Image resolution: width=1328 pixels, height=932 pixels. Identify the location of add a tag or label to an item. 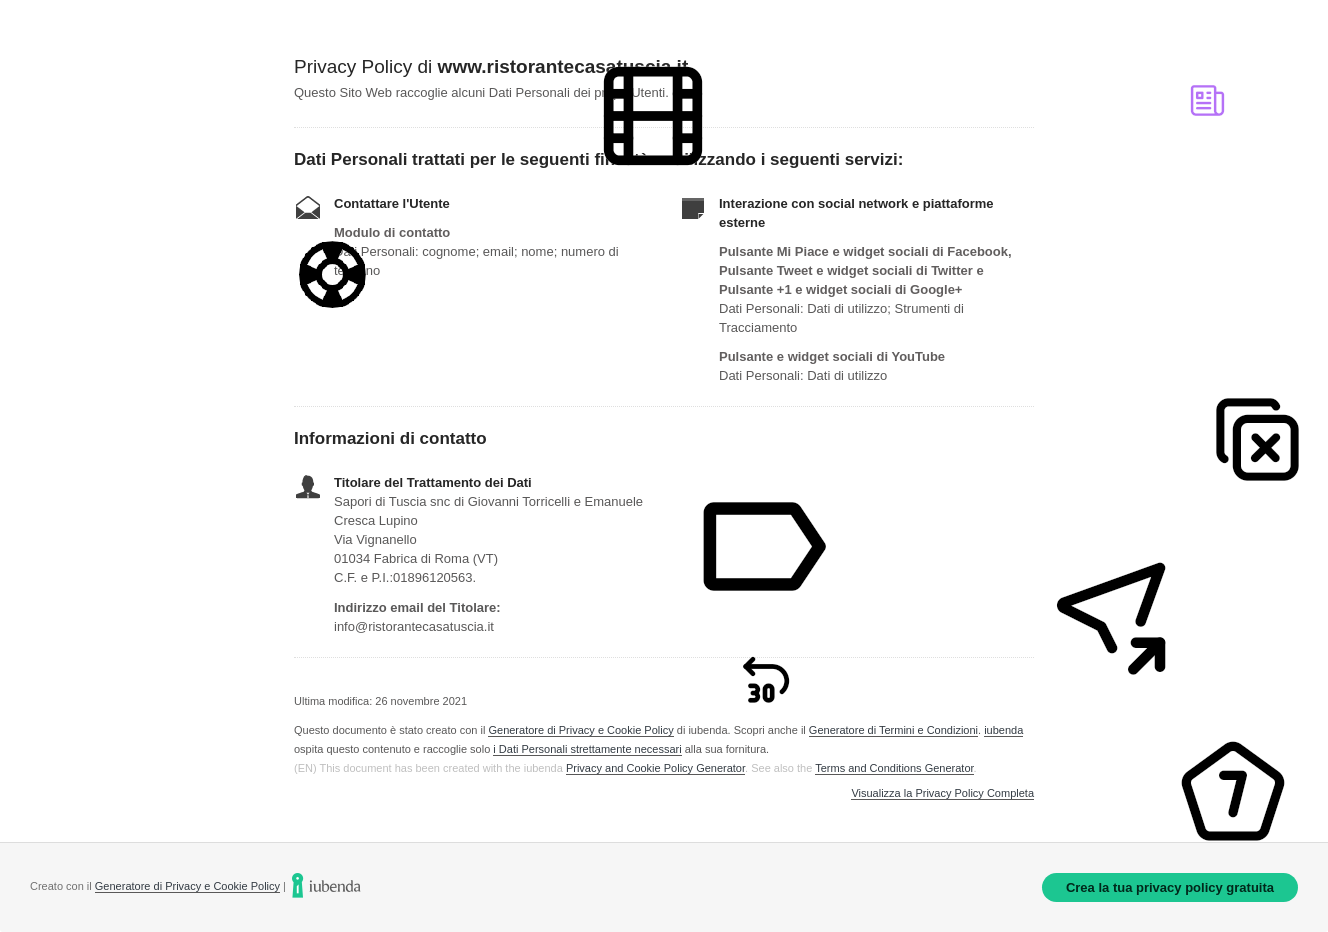
(760, 546).